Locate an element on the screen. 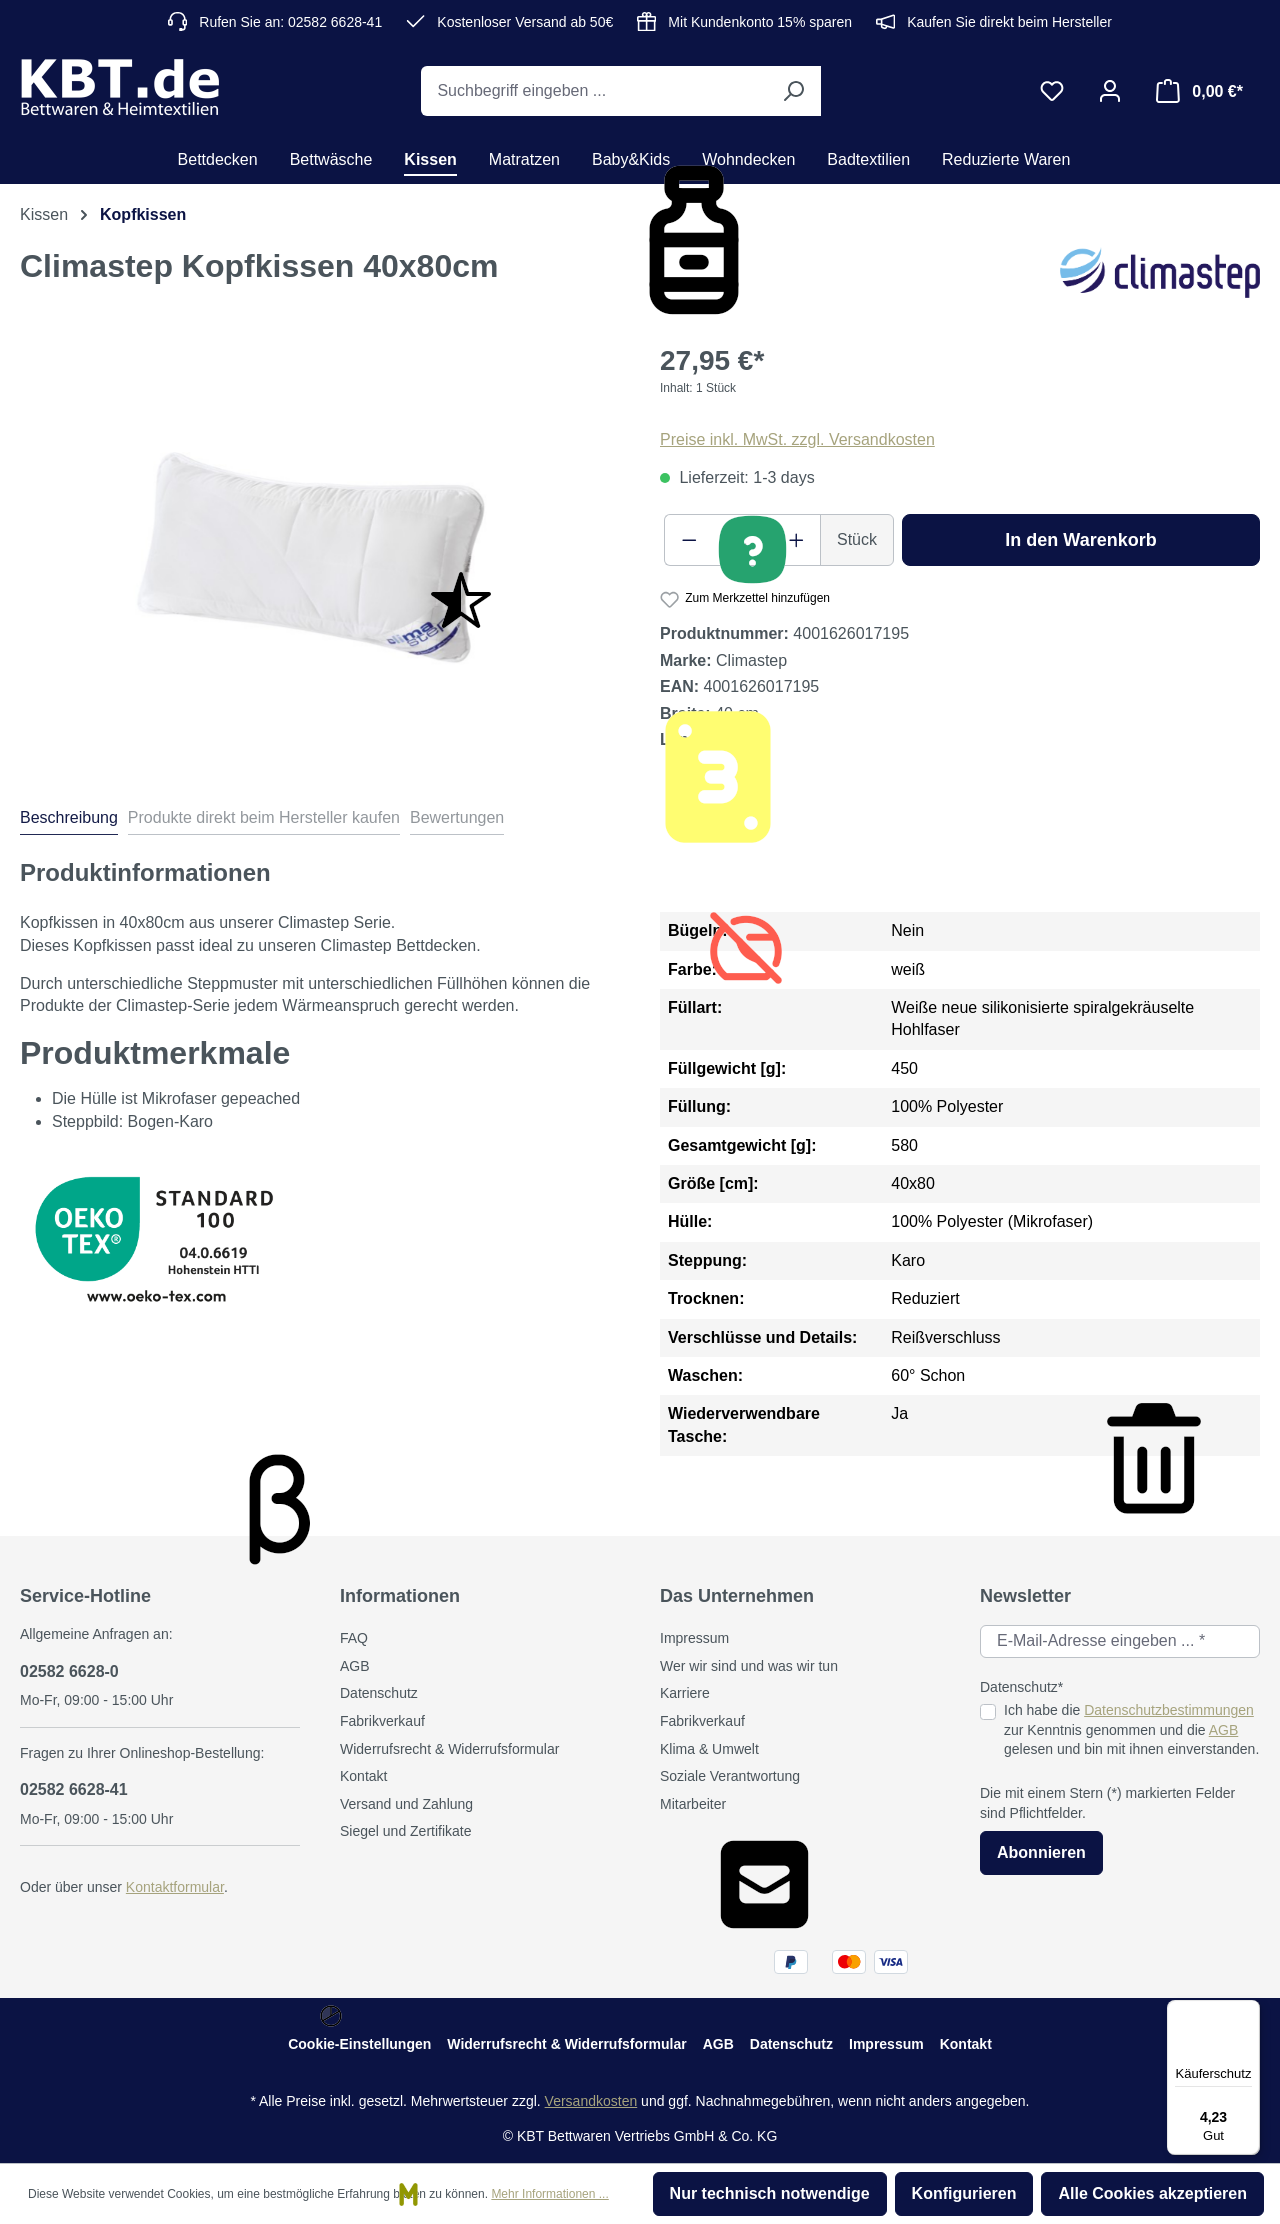  access help or support is located at coordinates (752, 549).